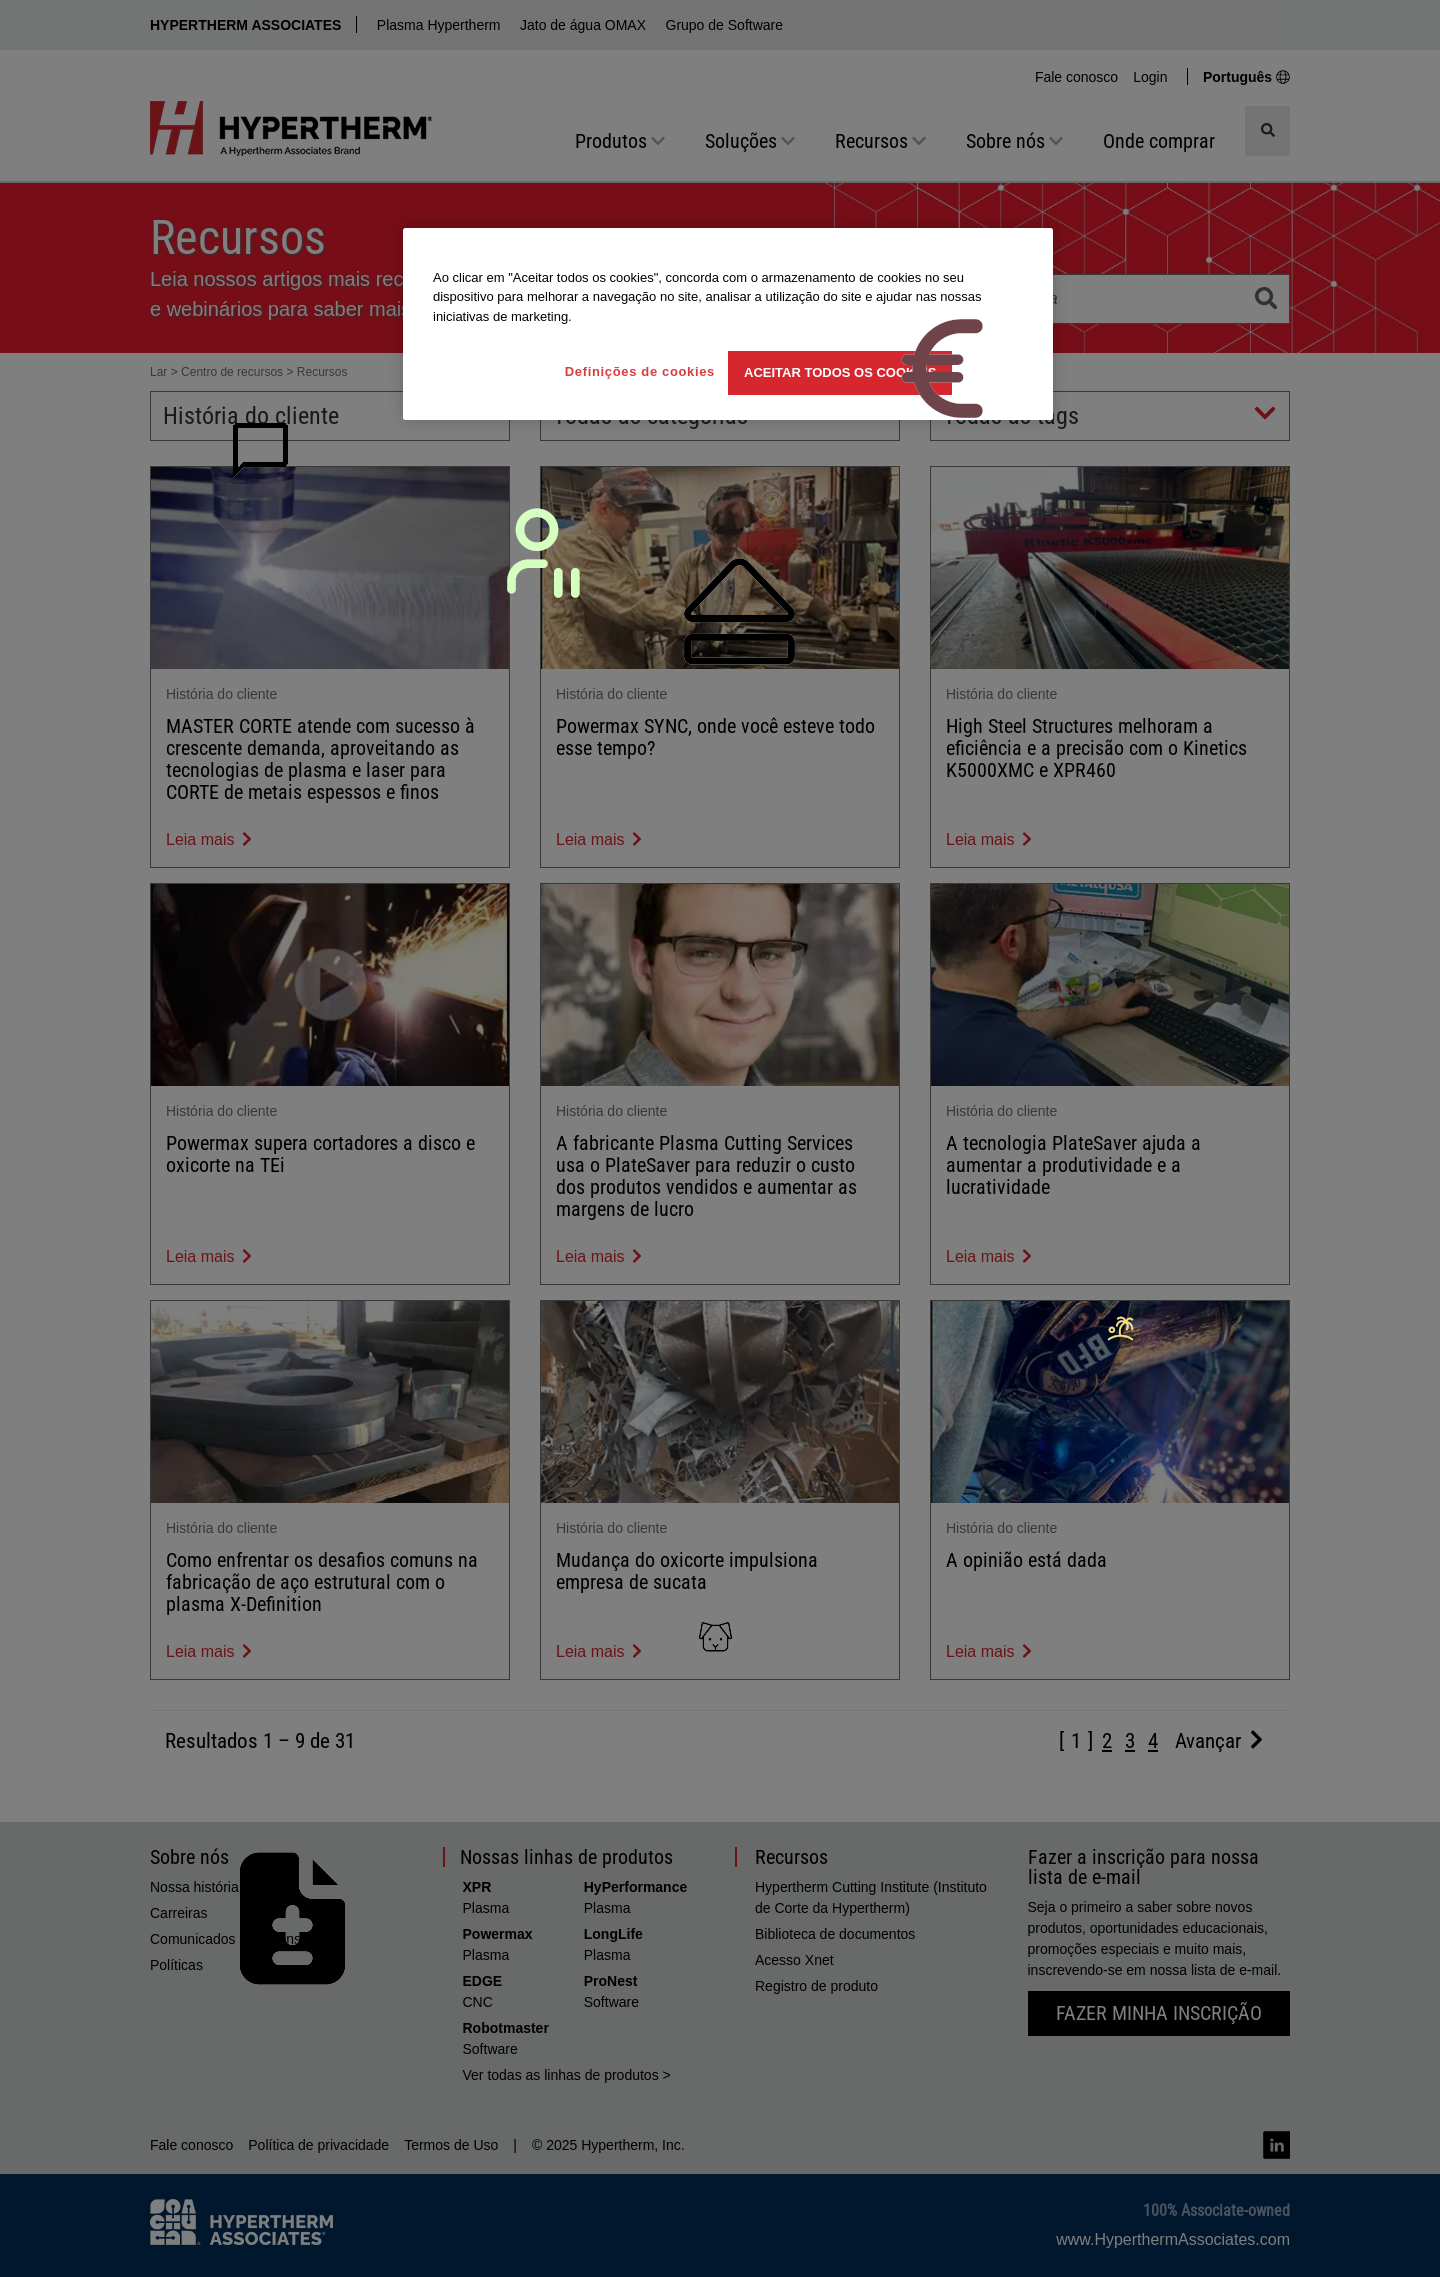  What do you see at coordinates (715, 1637) in the screenshot?
I see `browse pet-related content or services` at bounding box center [715, 1637].